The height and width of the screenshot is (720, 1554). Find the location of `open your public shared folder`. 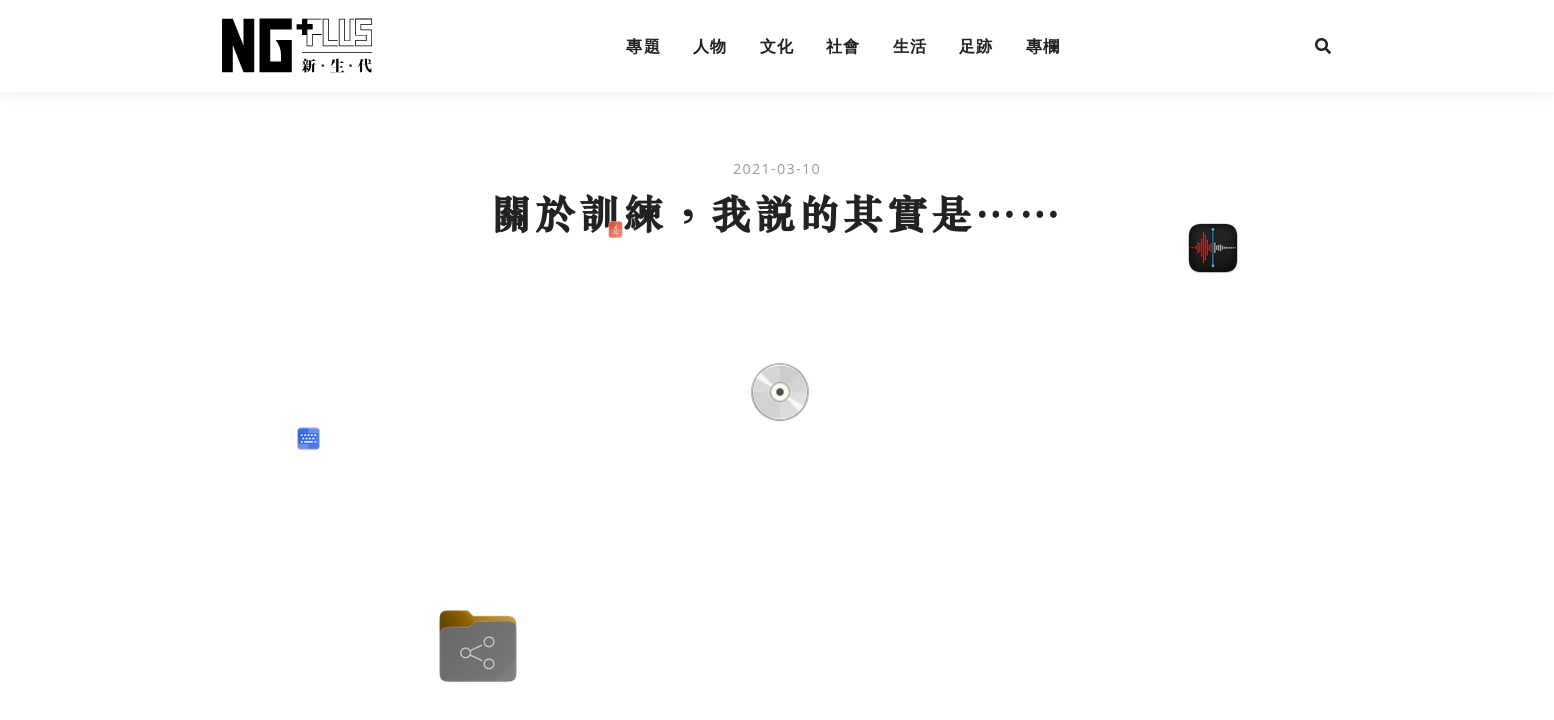

open your public shared folder is located at coordinates (478, 646).